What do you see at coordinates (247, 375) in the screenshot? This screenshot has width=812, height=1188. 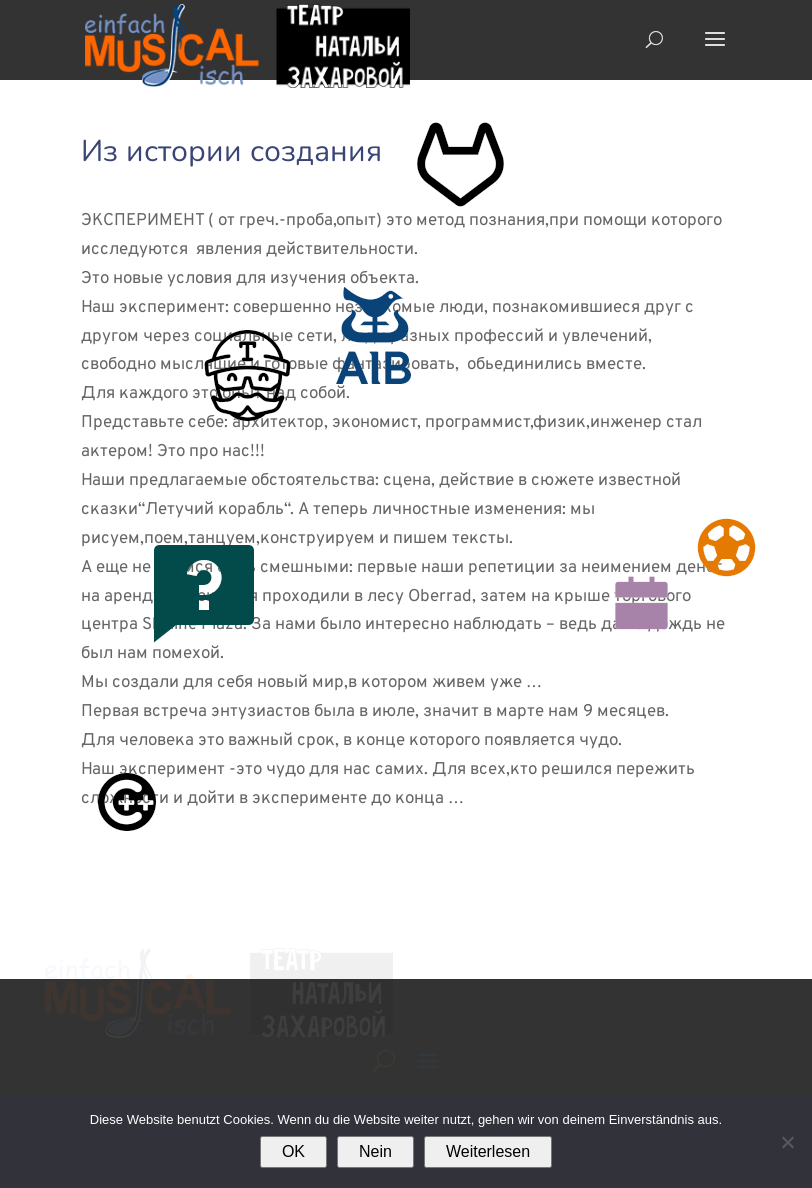 I see `link to Travis CI continuous integration service` at bounding box center [247, 375].